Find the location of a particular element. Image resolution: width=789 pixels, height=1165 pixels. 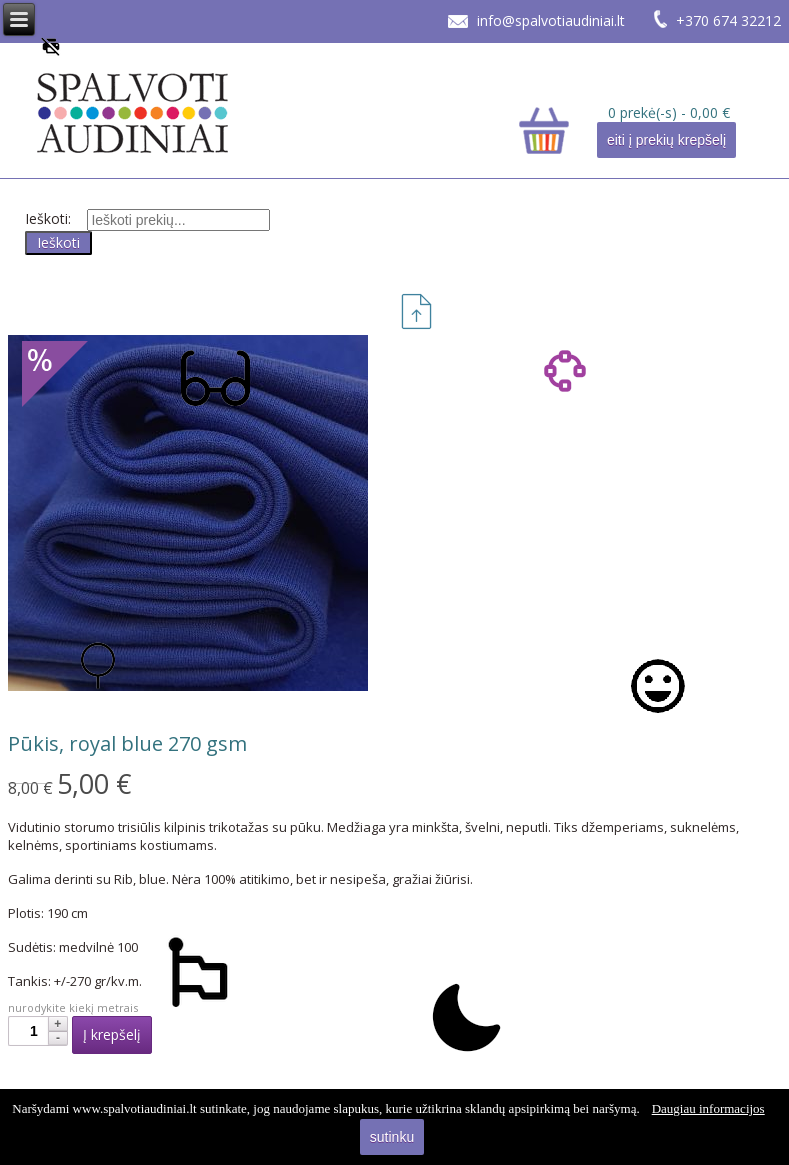

add an emoji or reaction is located at coordinates (658, 686).